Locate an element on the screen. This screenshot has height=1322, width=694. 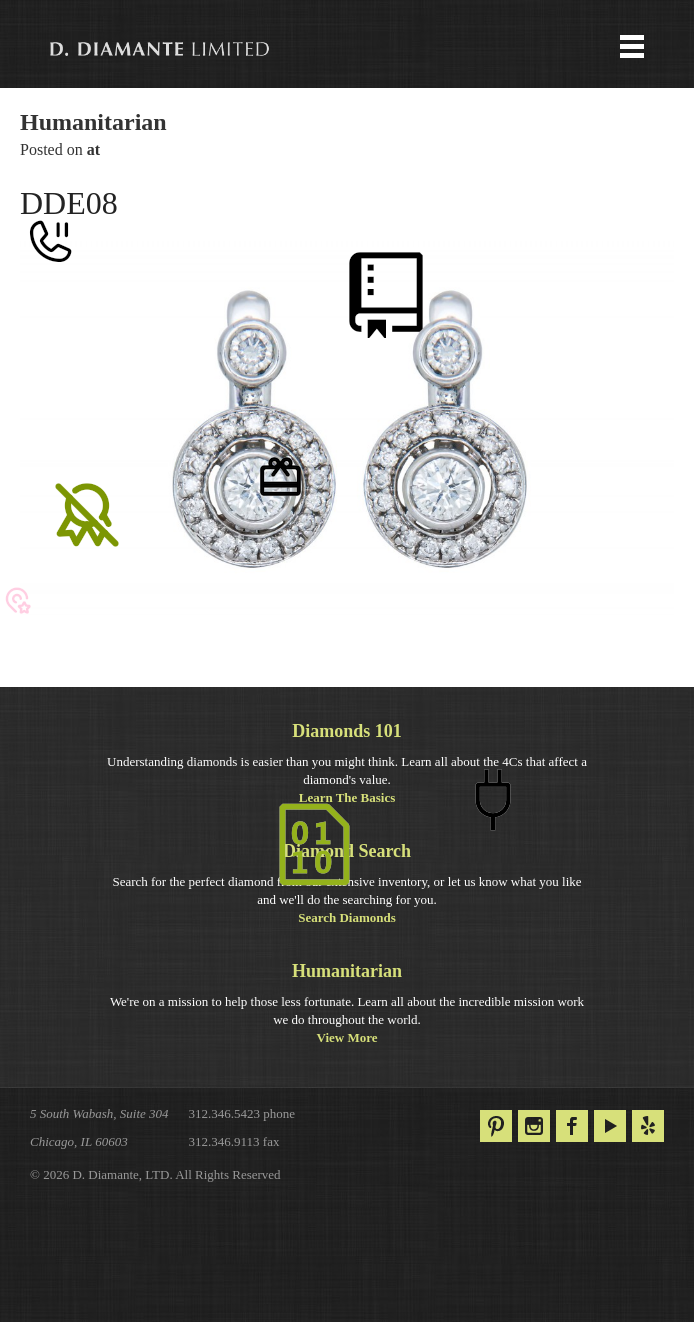
access repository or project files is located at coordinates (386, 289).